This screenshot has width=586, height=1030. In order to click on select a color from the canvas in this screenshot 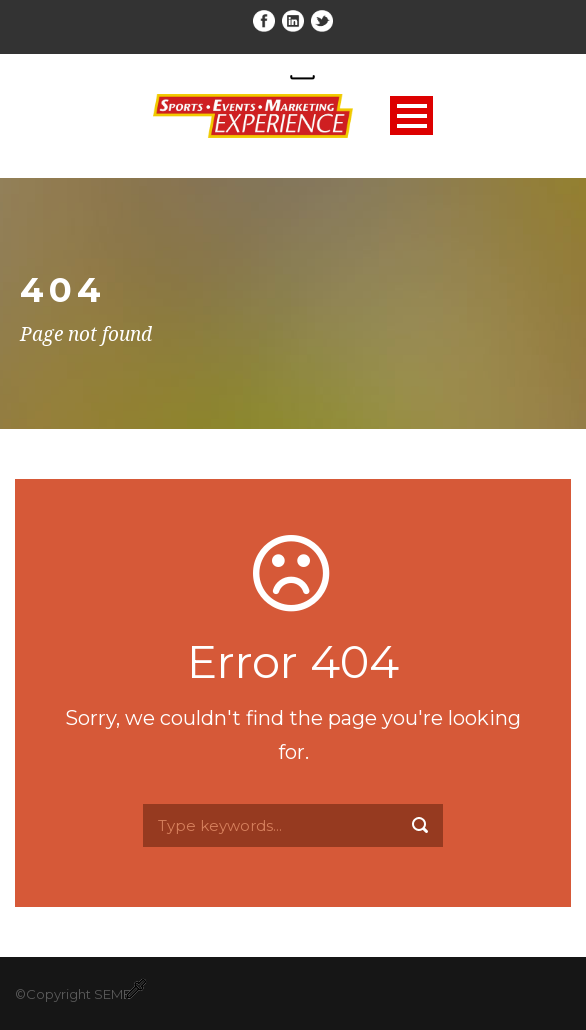, I will do `click(136, 989)`.